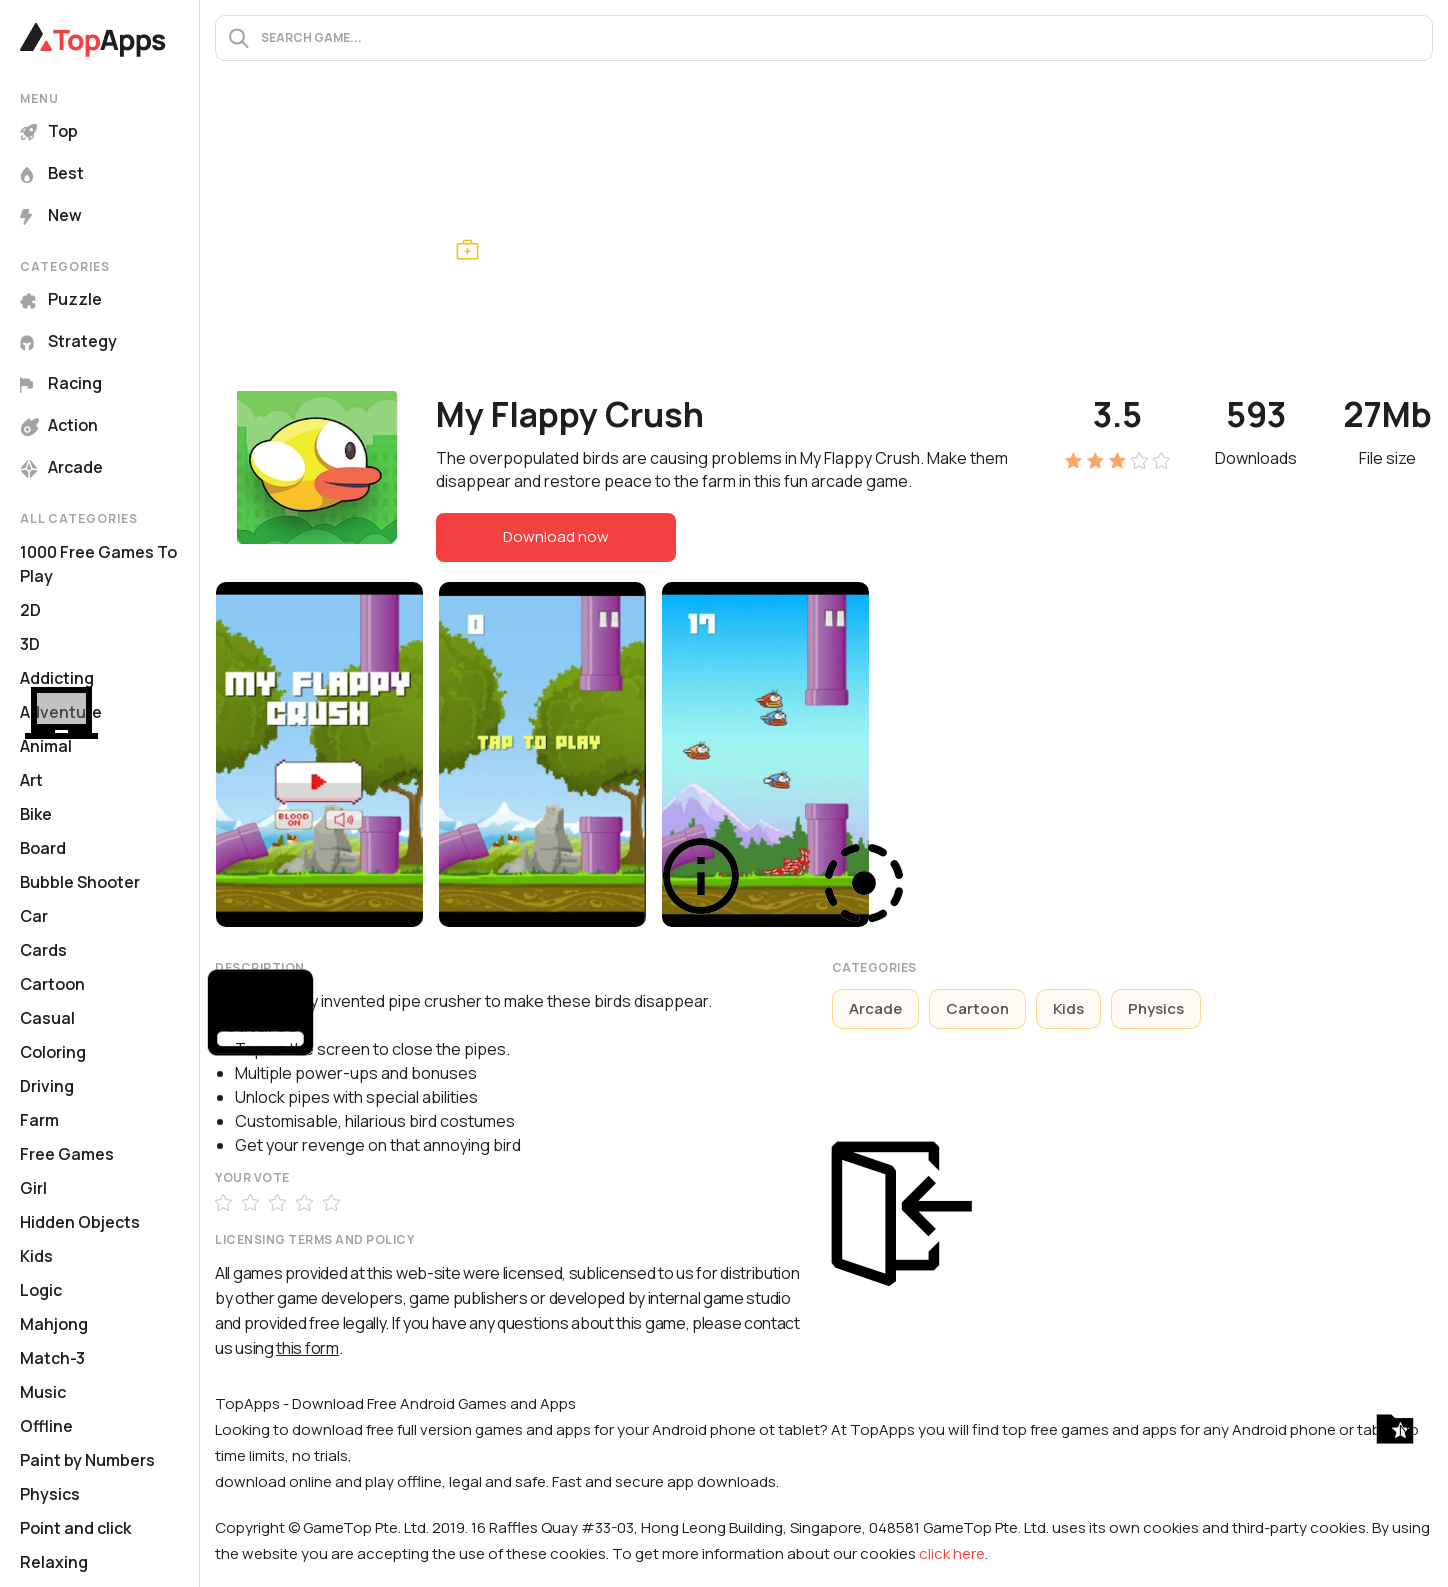 Image resolution: width=1448 pixels, height=1587 pixels. Describe the element at coordinates (896, 1206) in the screenshot. I see `sign in to your account` at that location.